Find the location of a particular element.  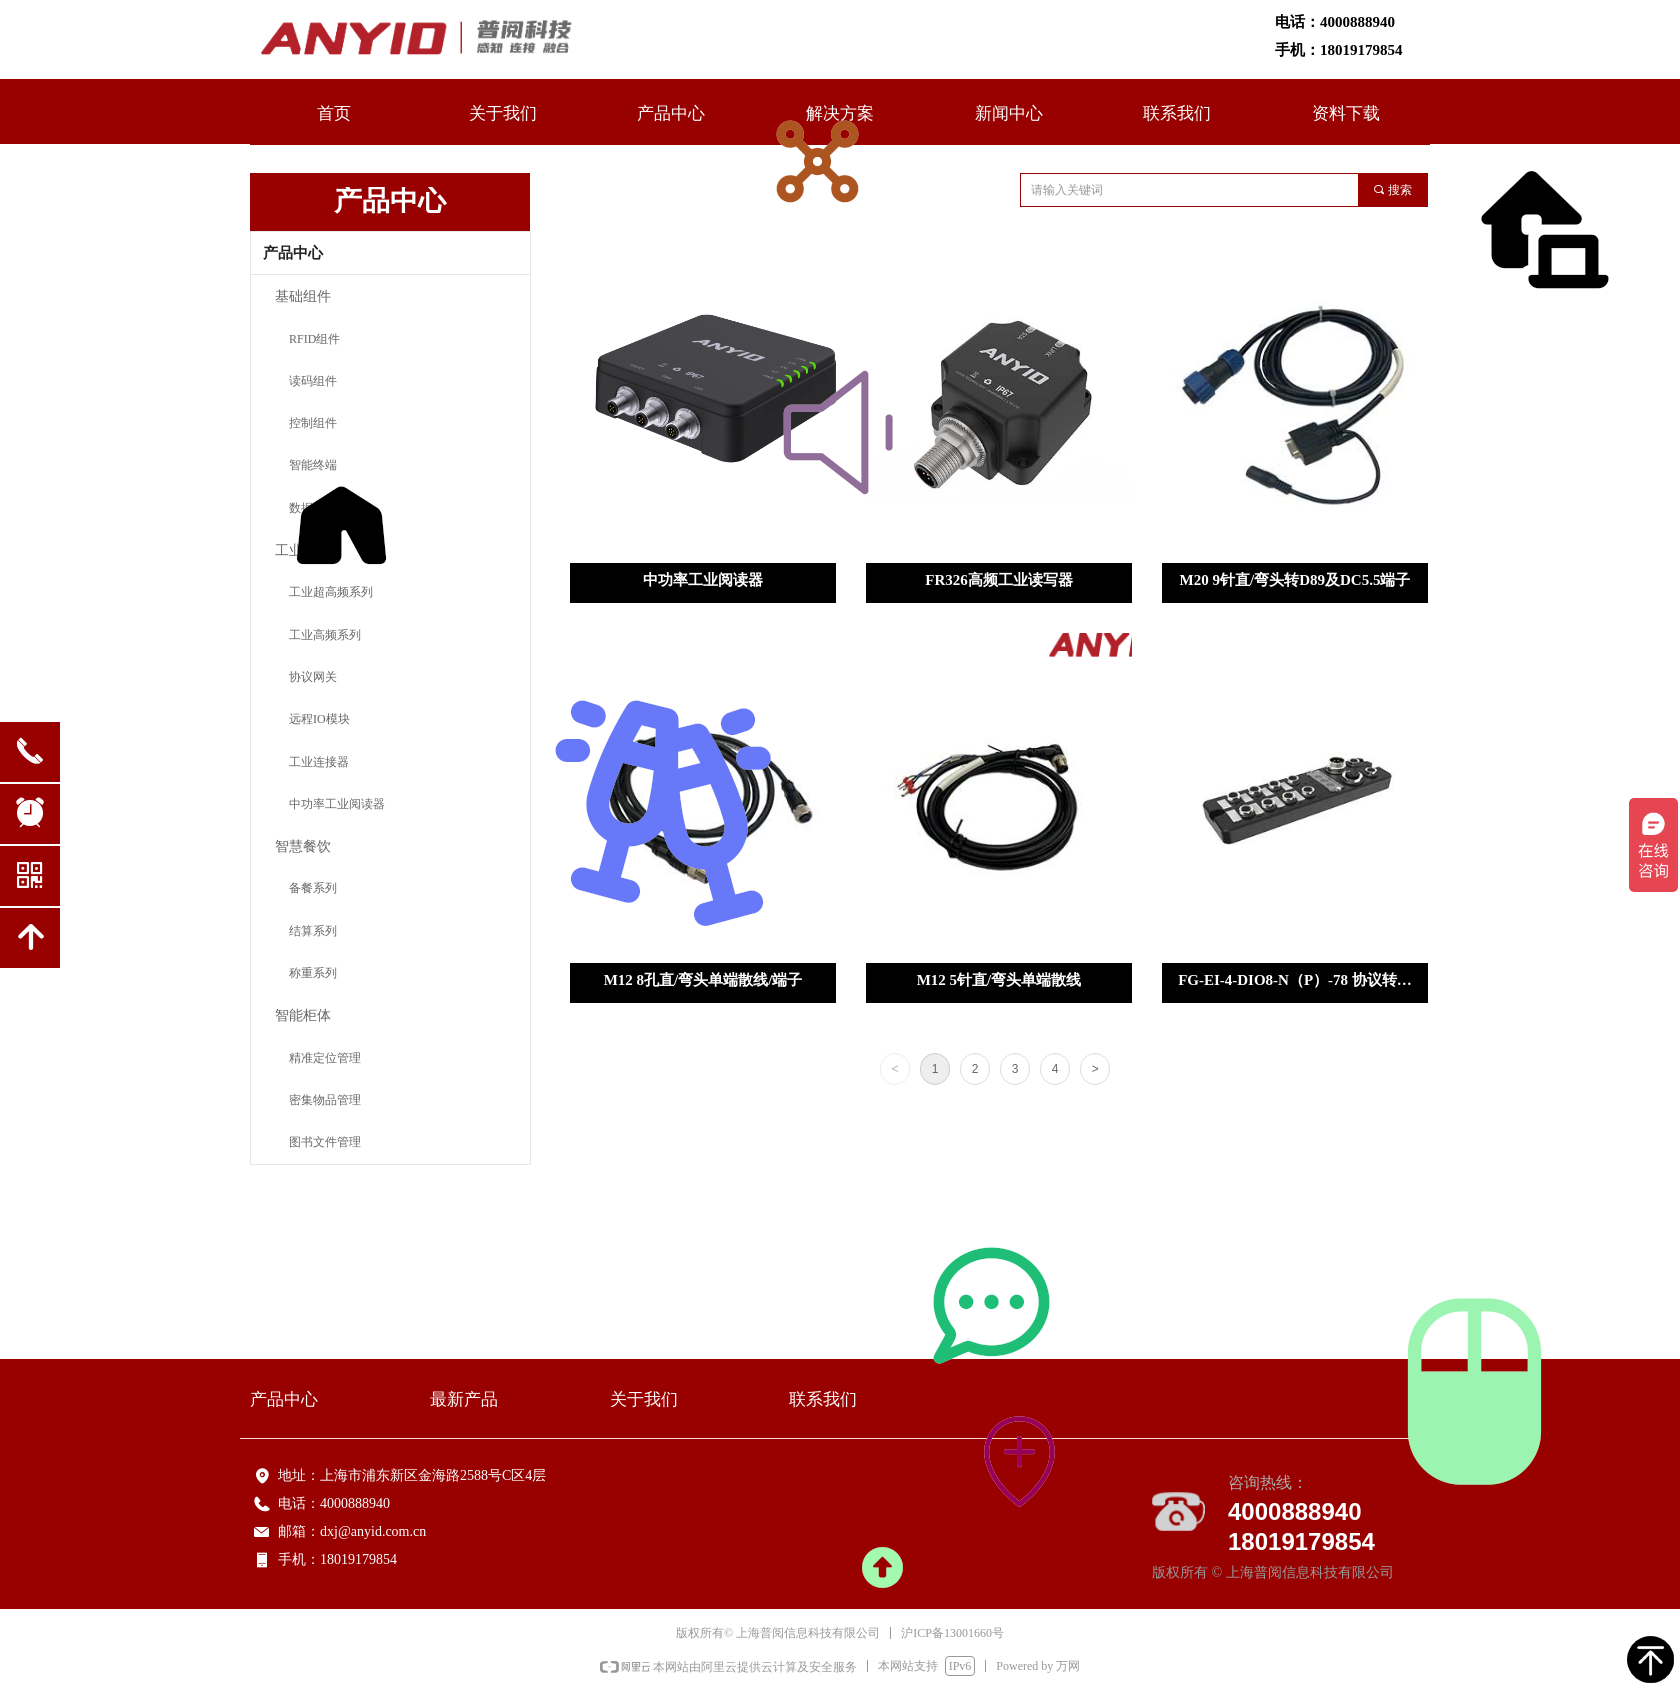

view star network topology is located at coordinates (817, 161).